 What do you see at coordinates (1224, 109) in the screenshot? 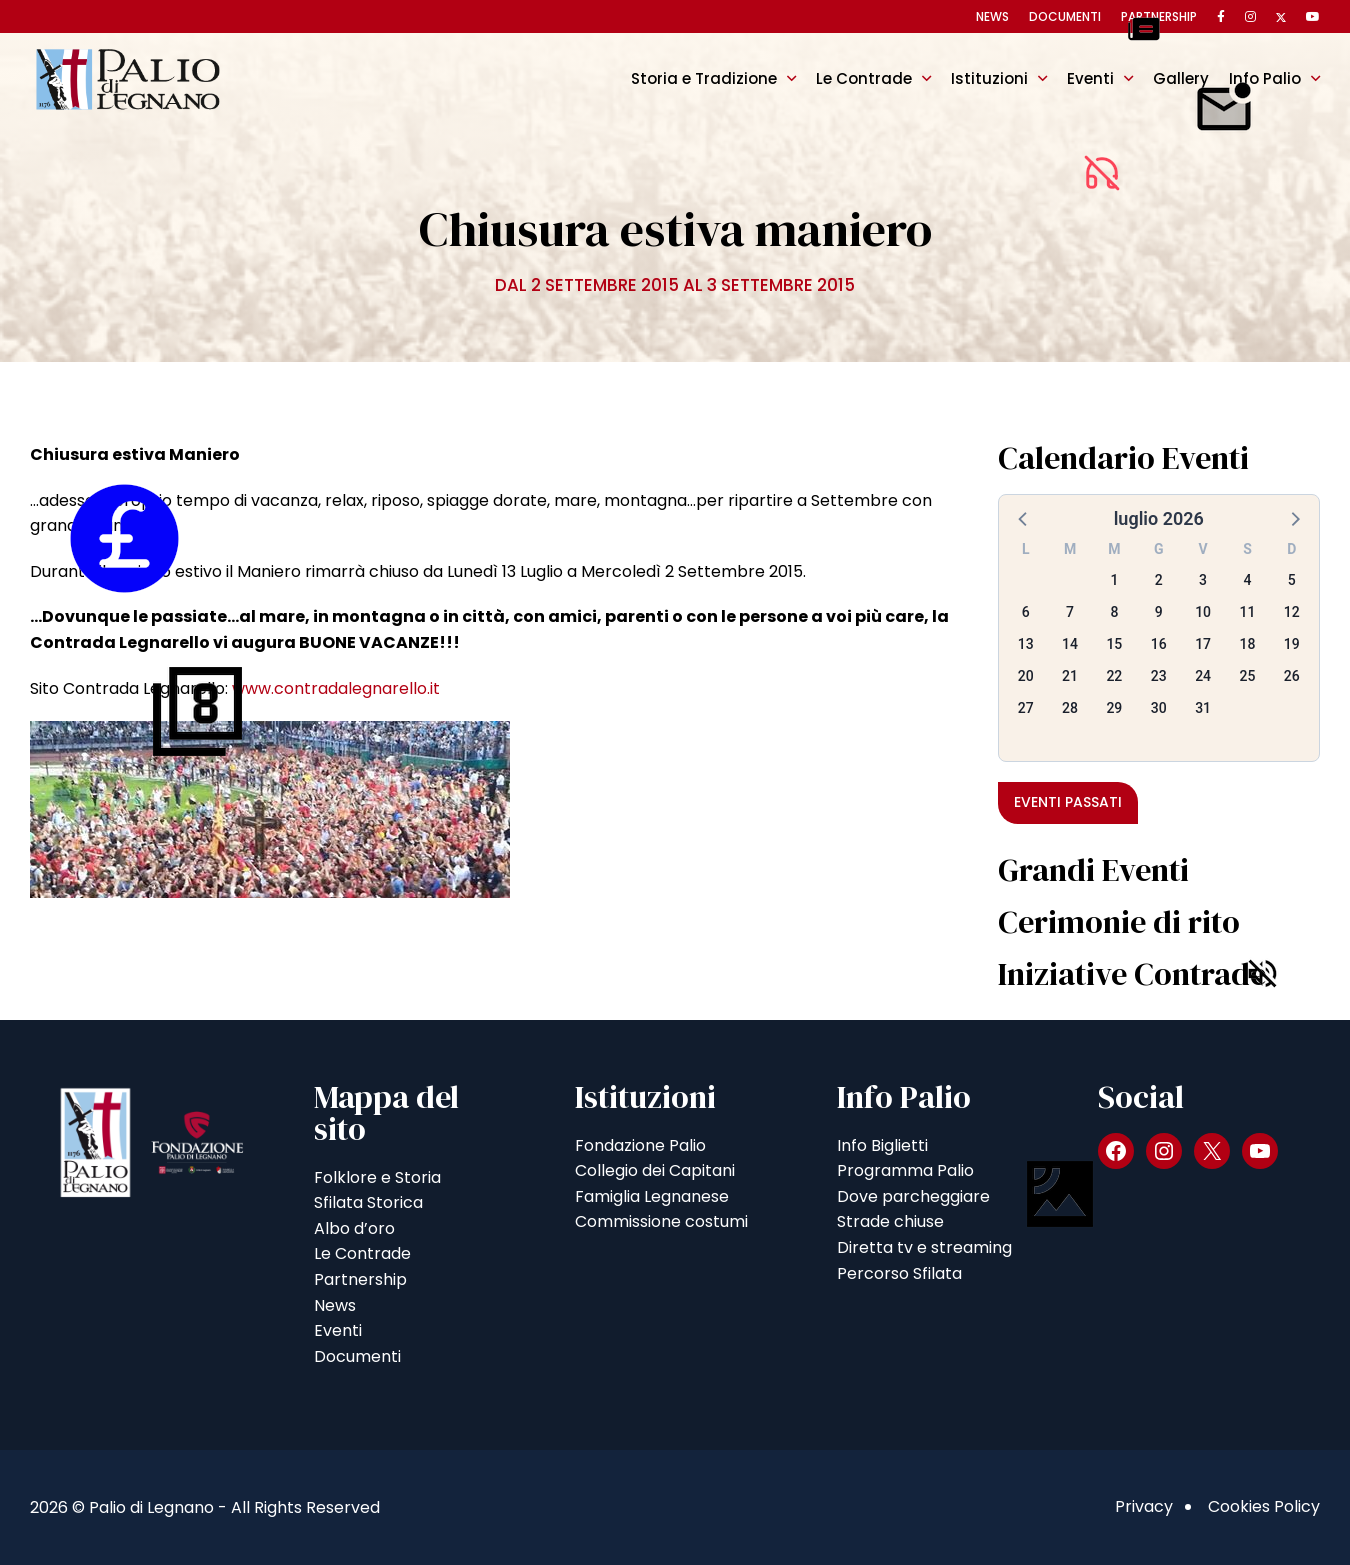
I see `indicates an unread email message` at bounding box center [1224, 109].